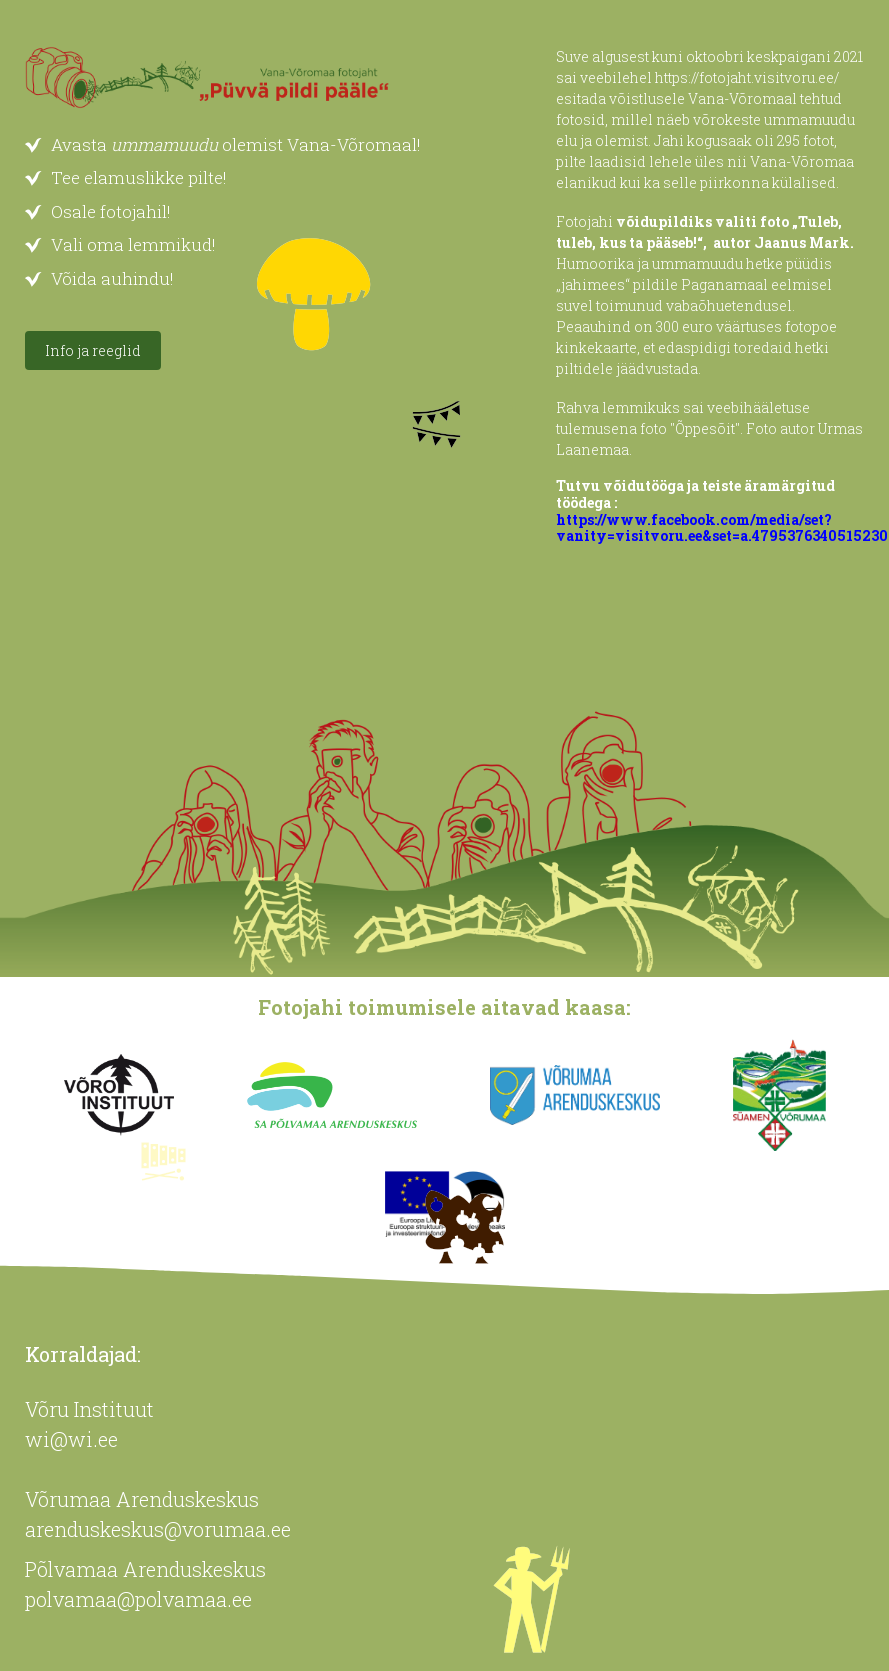  I want to click on access music or sound settings, so click(163, 1161).